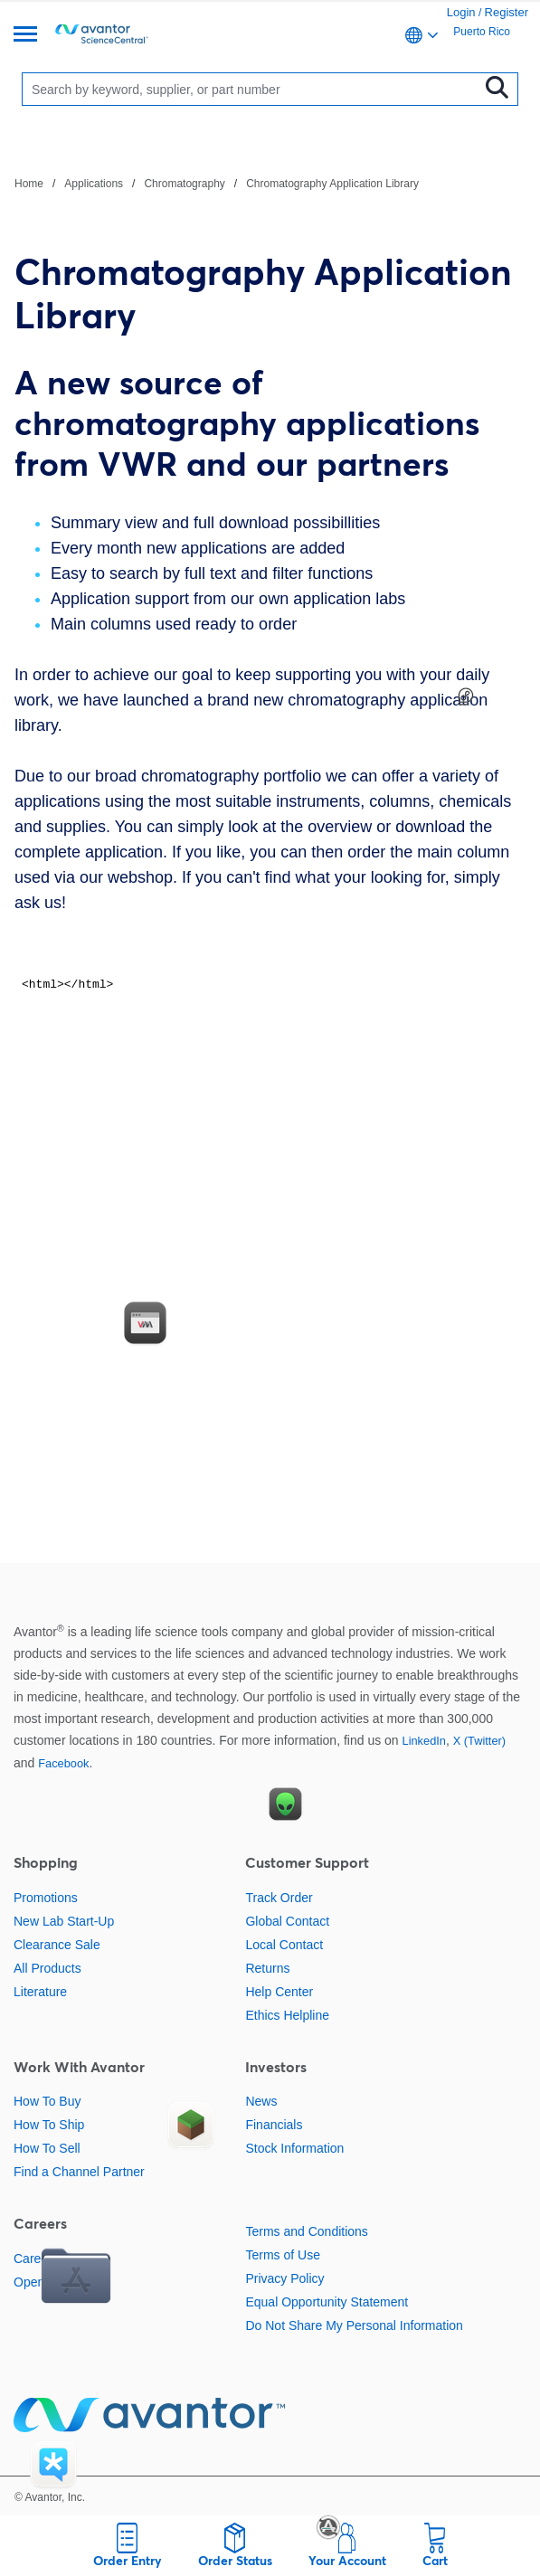 The height and width of the screenshot is (2576, 540). I want to click on launch minecraft, so click(191, 2125).